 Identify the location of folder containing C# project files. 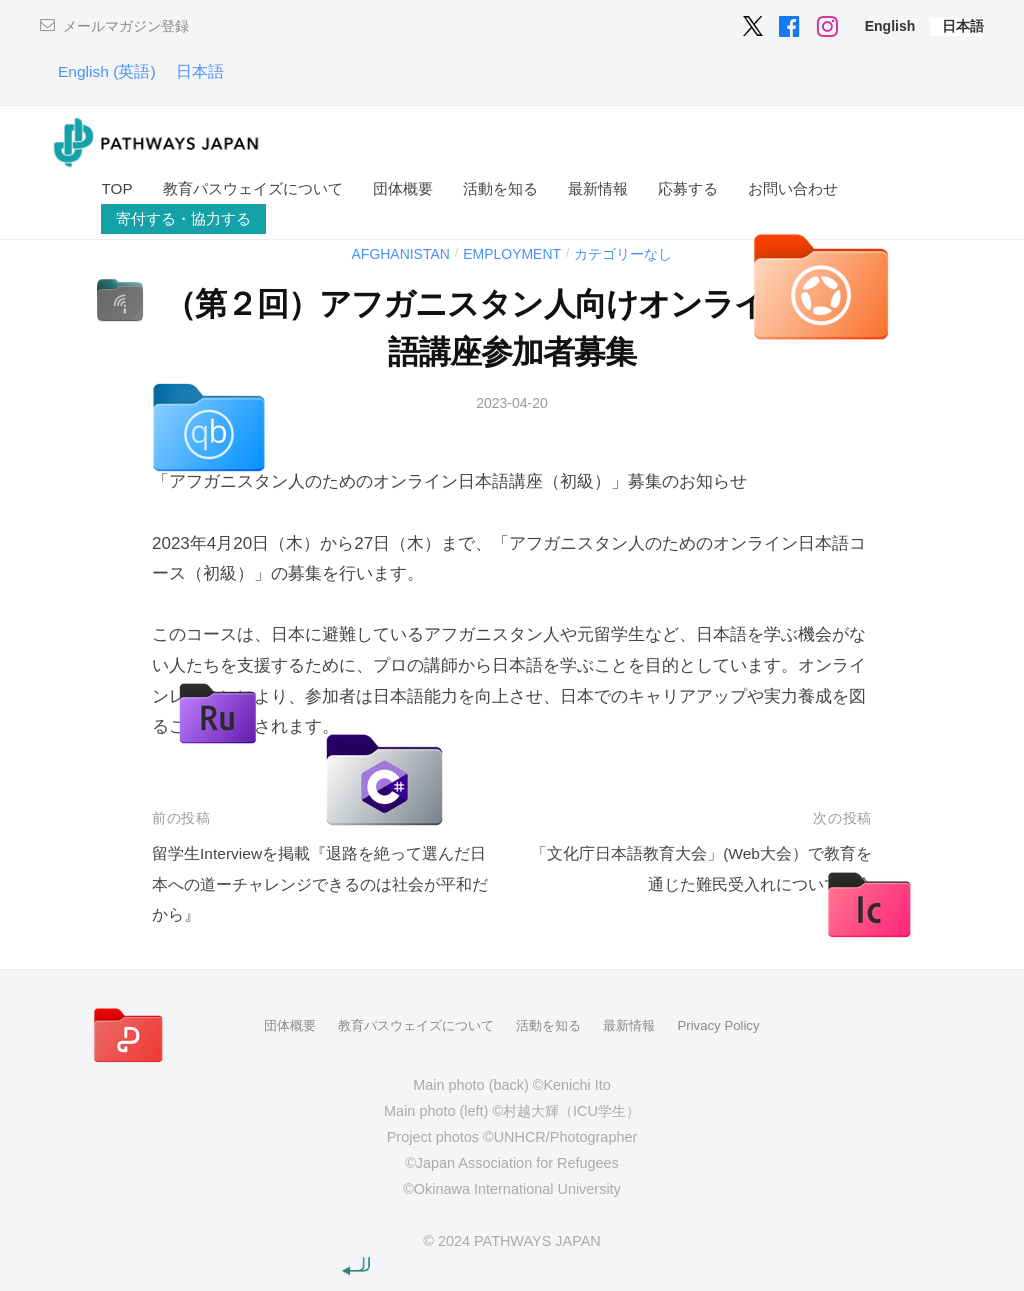
(384, 783).